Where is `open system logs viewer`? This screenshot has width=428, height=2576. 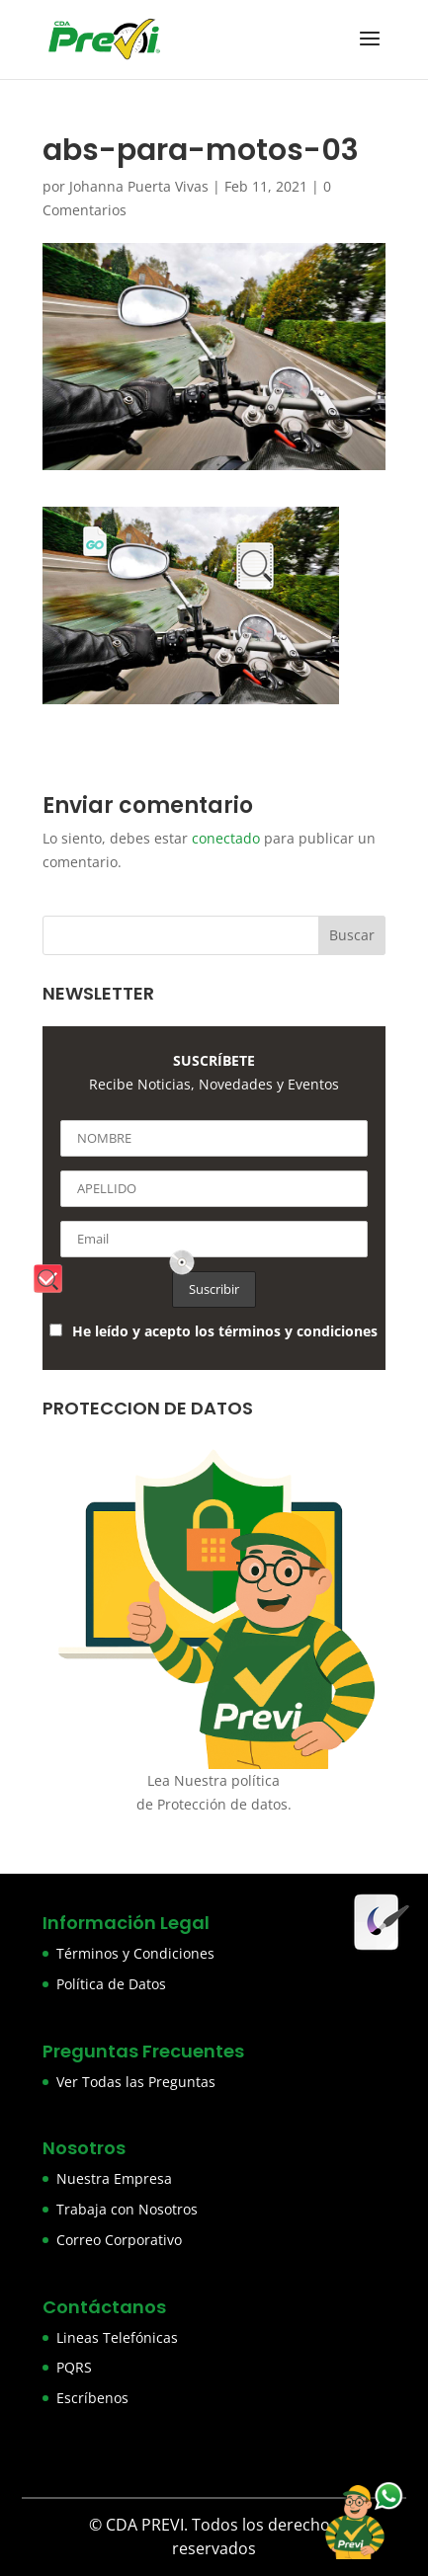
open system logs viewer is located at coordinates (255, 566).